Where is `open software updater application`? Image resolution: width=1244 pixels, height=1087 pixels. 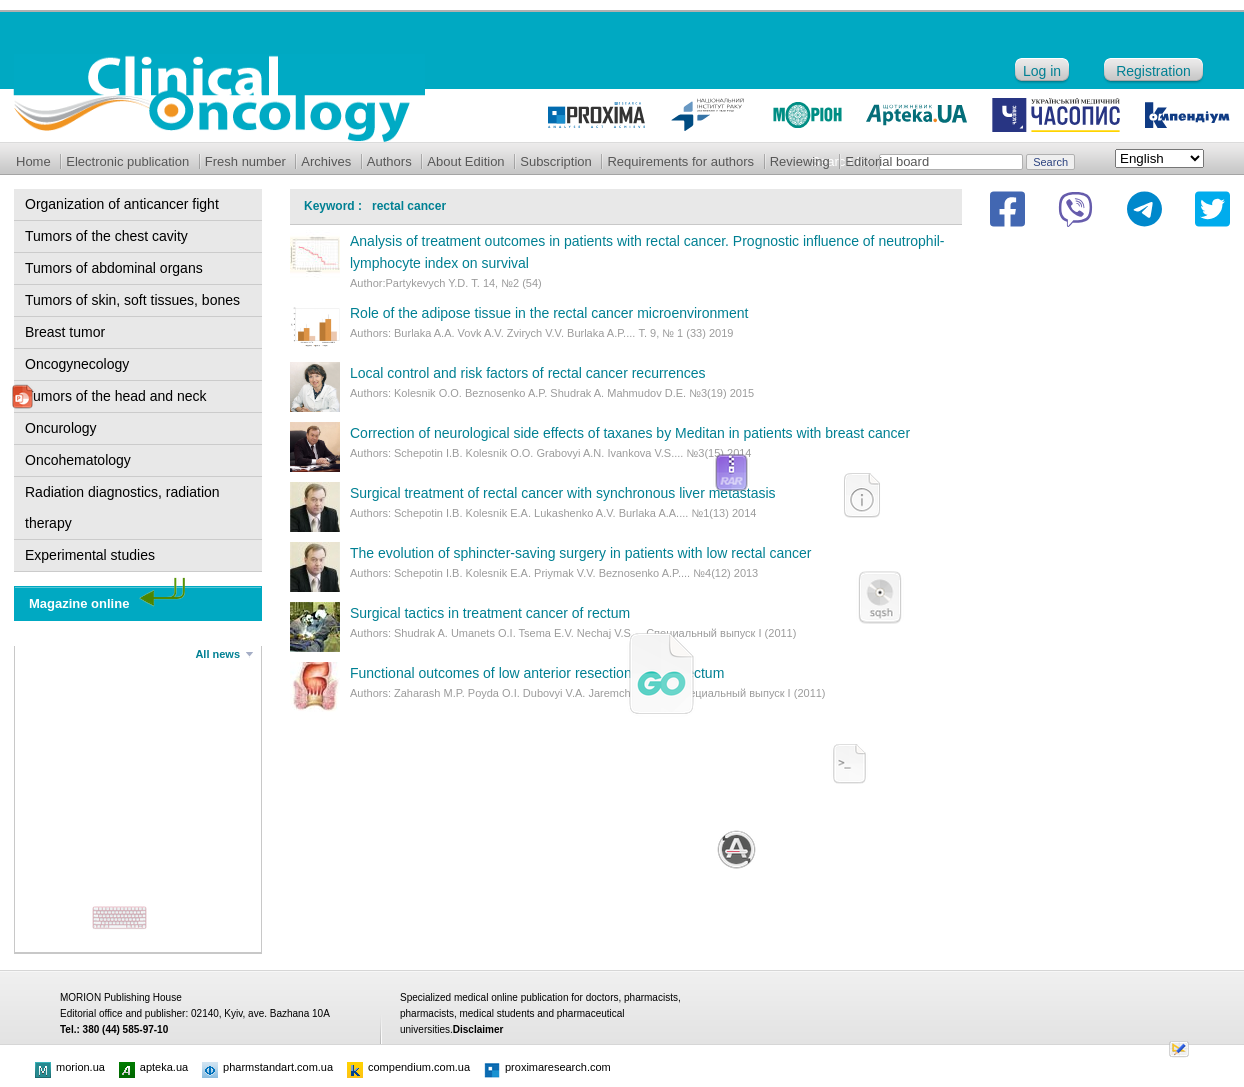 open software updater application is located at coordinates (736, 849).